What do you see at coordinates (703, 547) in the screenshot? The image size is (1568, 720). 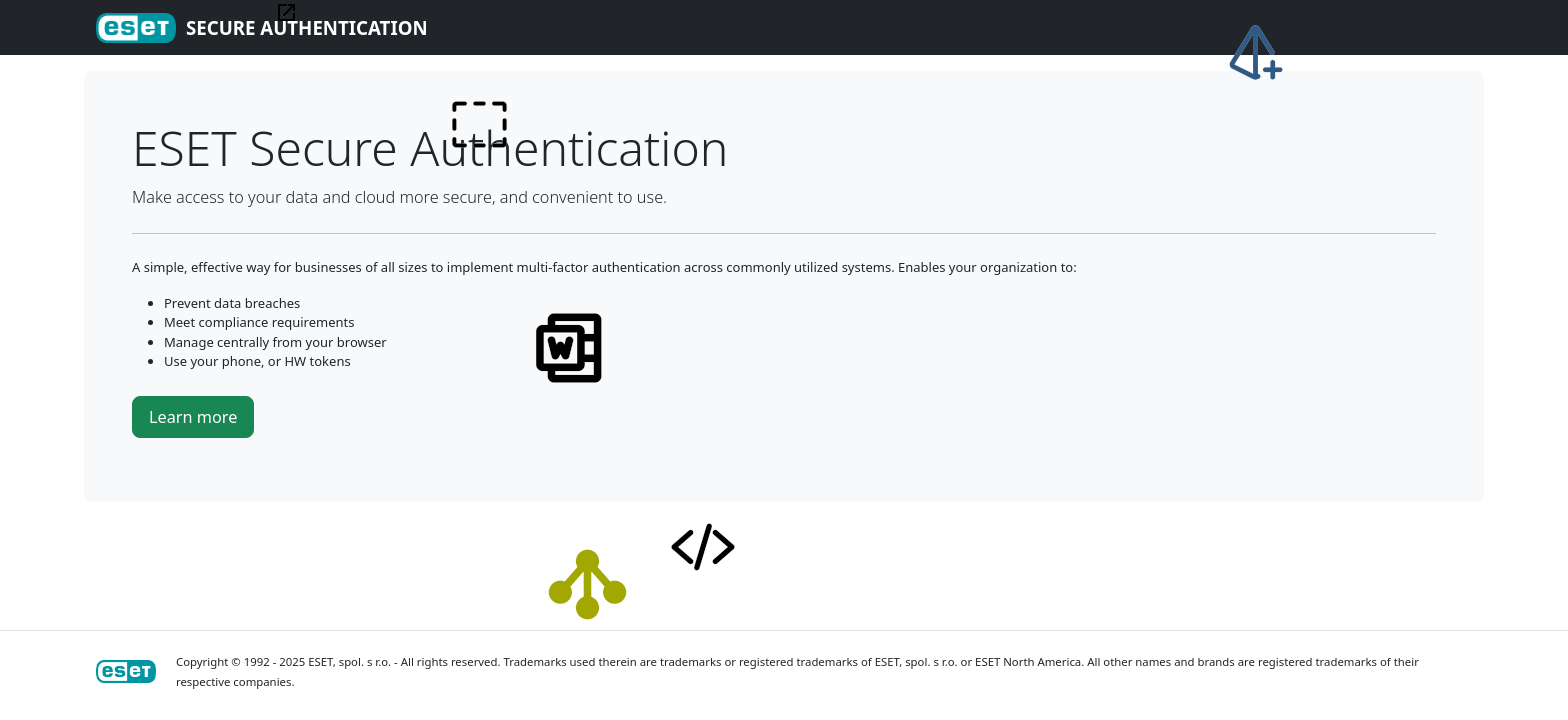 I see `view or edit source code` at bounding box center [703, 547].